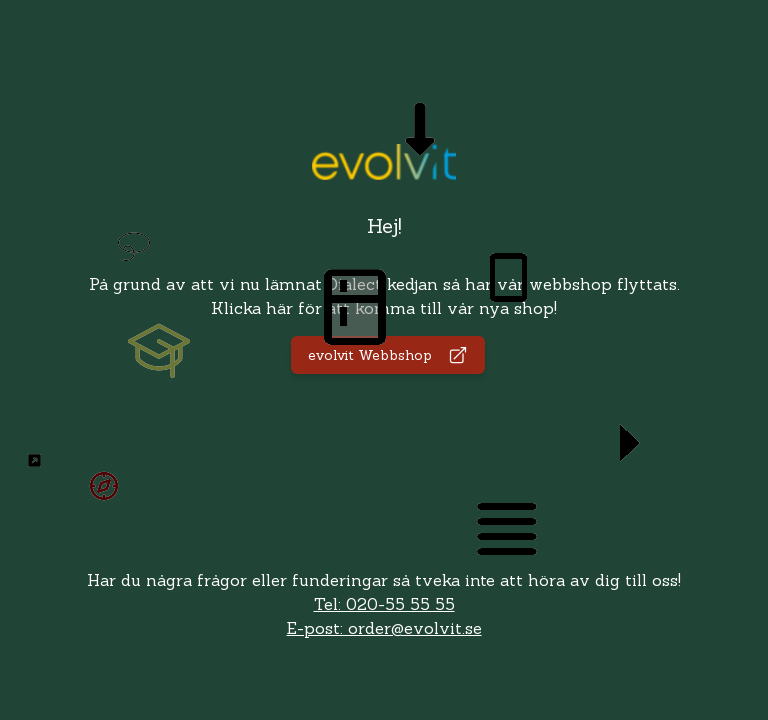 This screenshot has height=720, width=768. What do you see at coordinates (508, 277) in the screenshot?
I see `crop image to portrait orientation` at bounding box center [508, 277].